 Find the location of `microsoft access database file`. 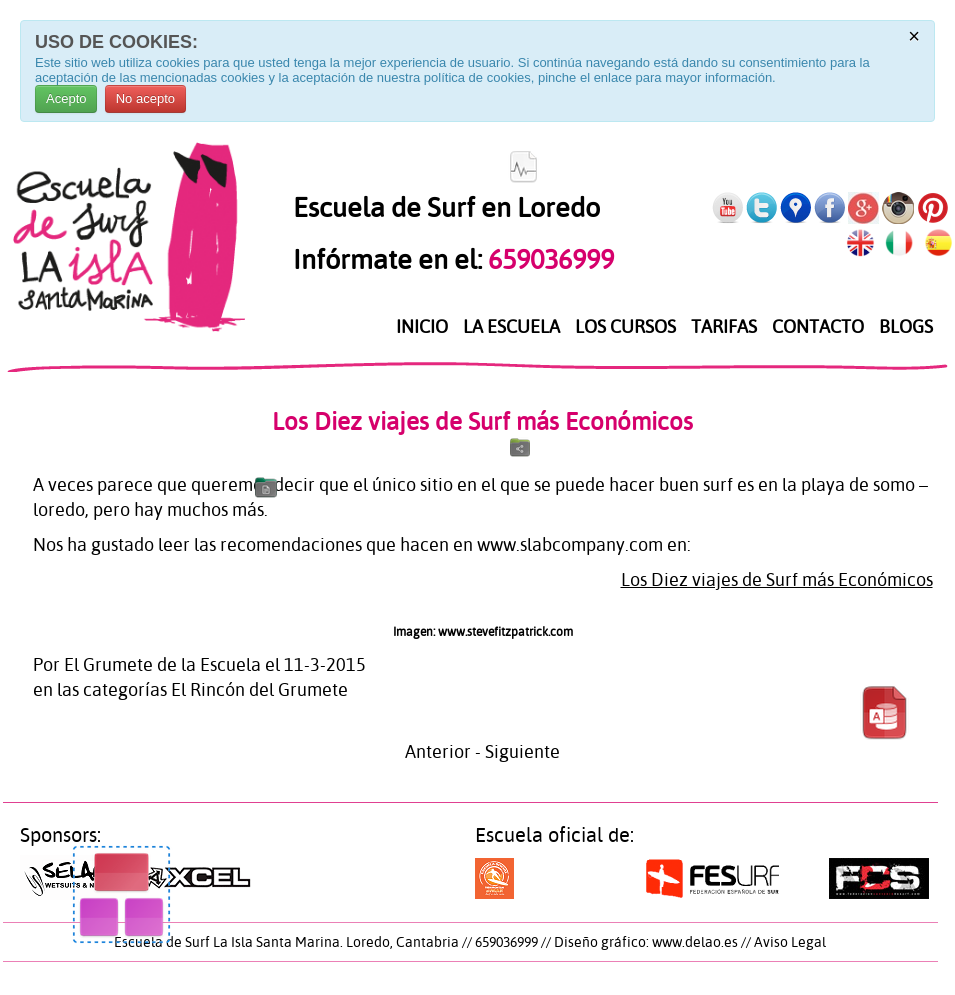

microsoft access database file is located at coordinates (884, 712).